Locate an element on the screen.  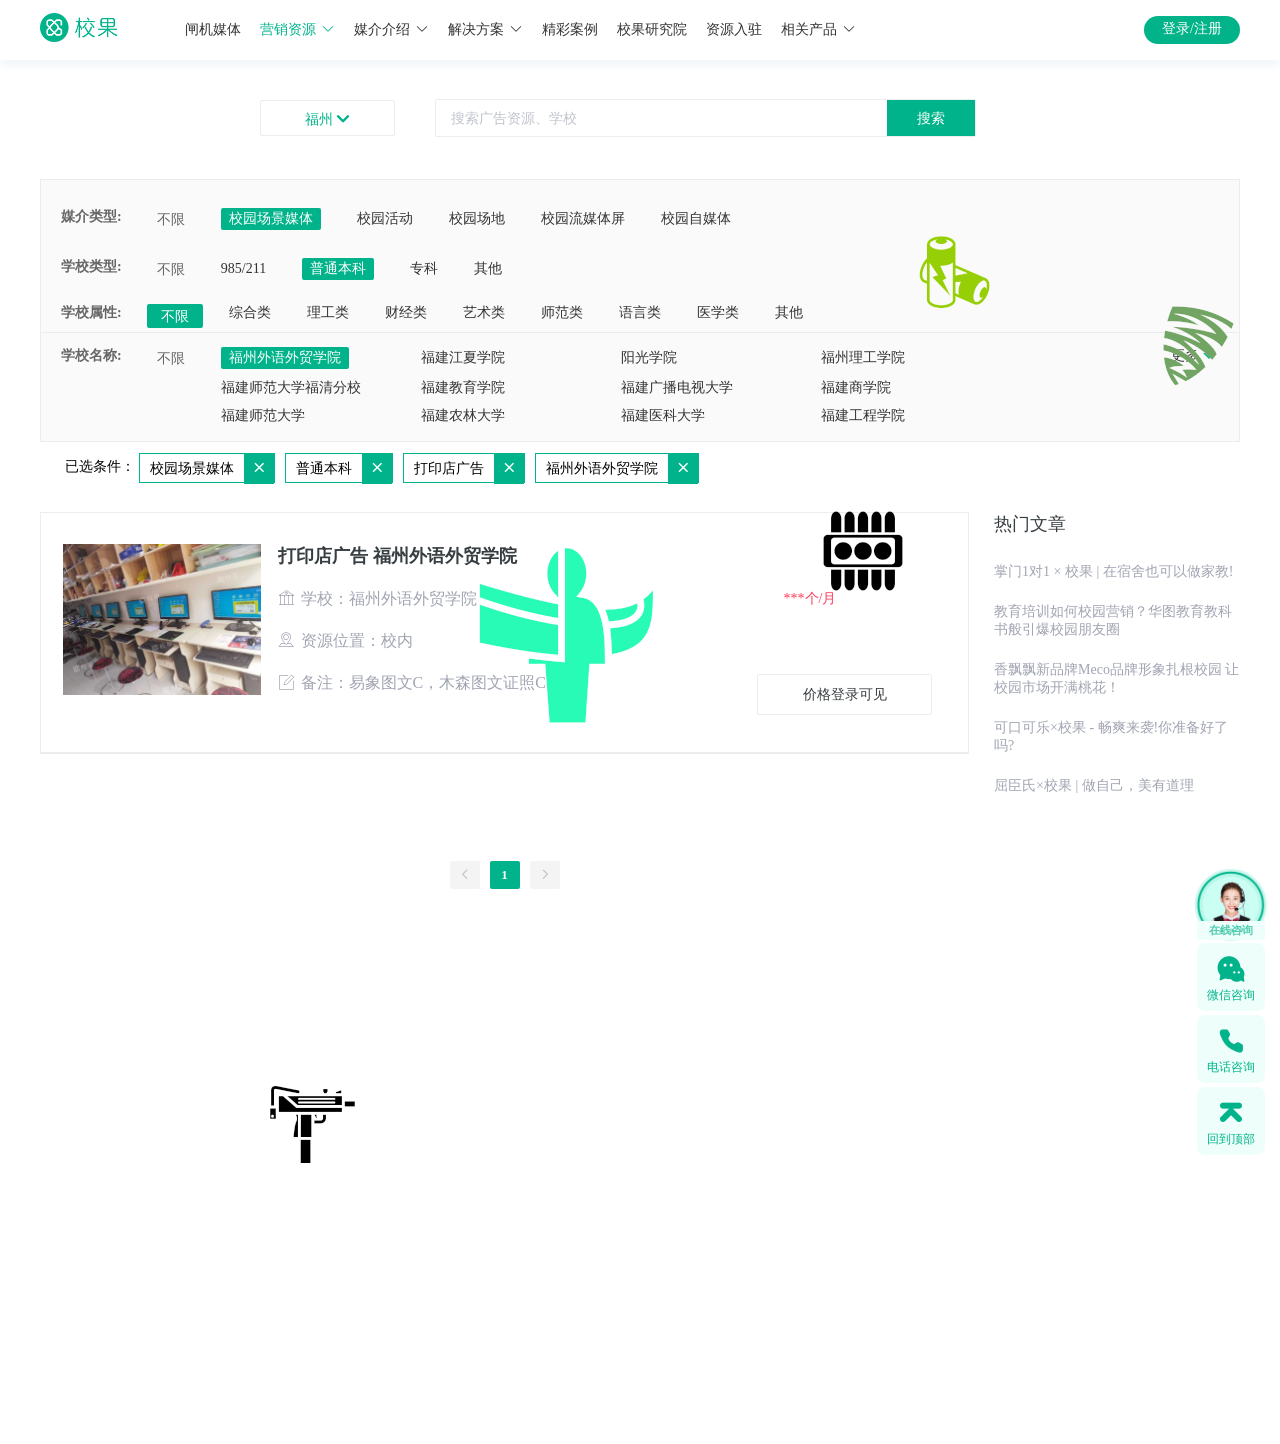
select submachine gun weapon in game is located at coordinates (312, 1124).